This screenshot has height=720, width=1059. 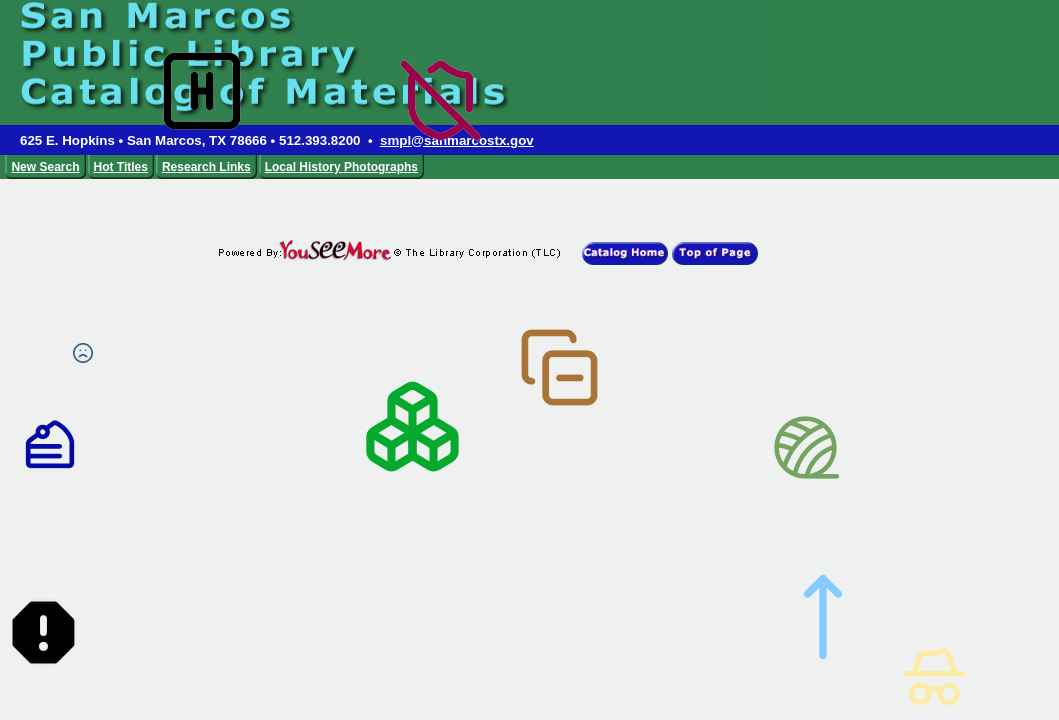 I want to click on view birthday or celebration reminders, so click(x=50, y=444).